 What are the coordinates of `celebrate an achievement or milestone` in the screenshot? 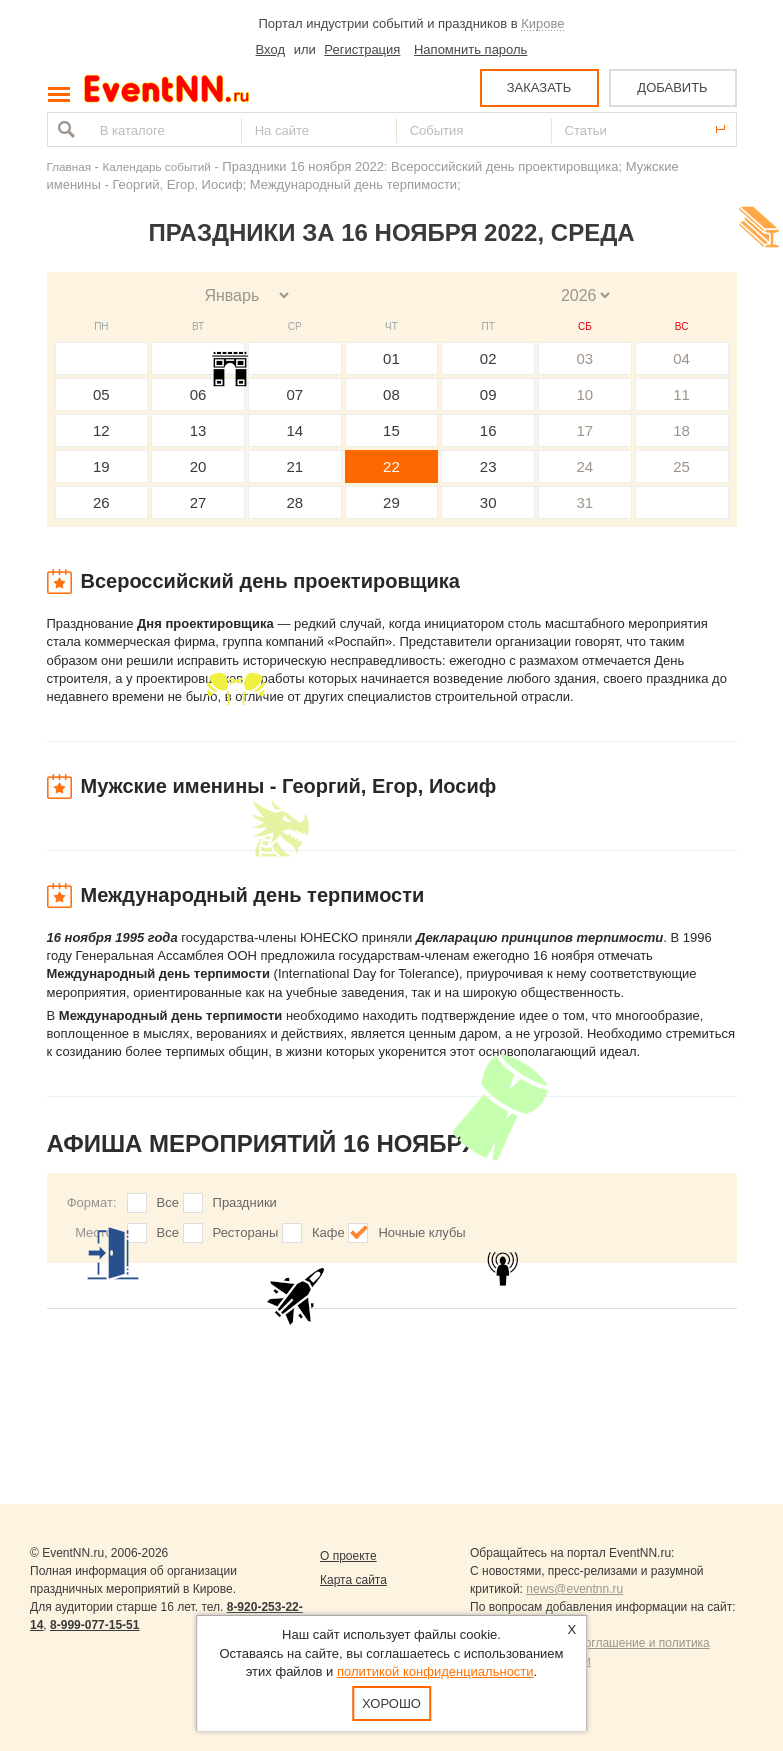 It's located at (500, 1107).